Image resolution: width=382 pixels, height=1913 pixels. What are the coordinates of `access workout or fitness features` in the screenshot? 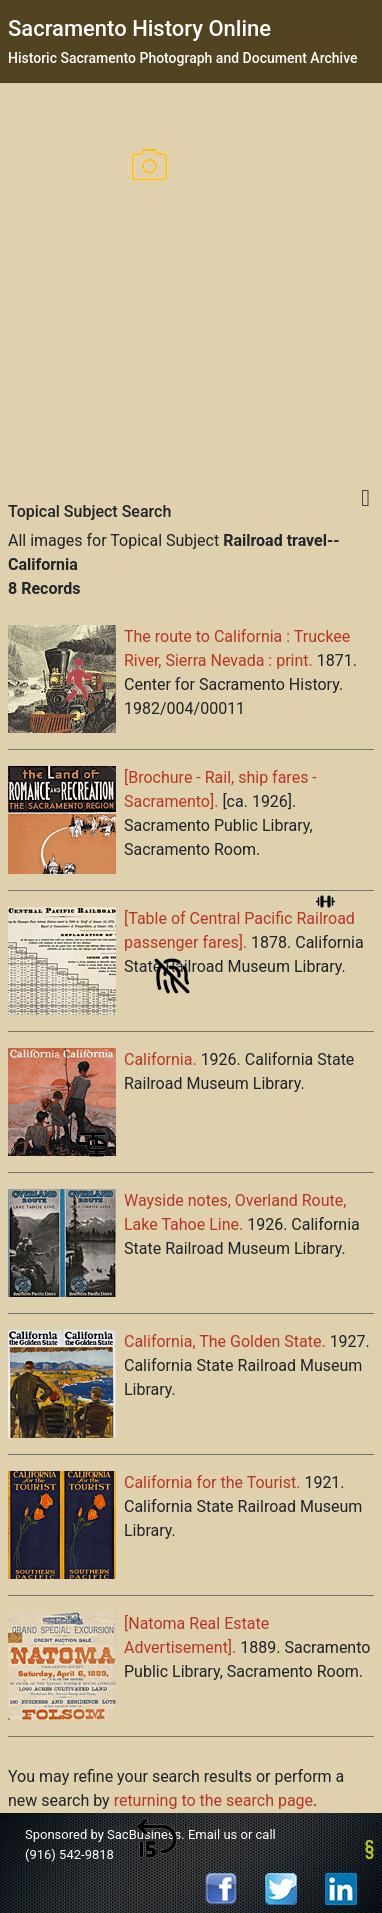 It's located at (325, 901).